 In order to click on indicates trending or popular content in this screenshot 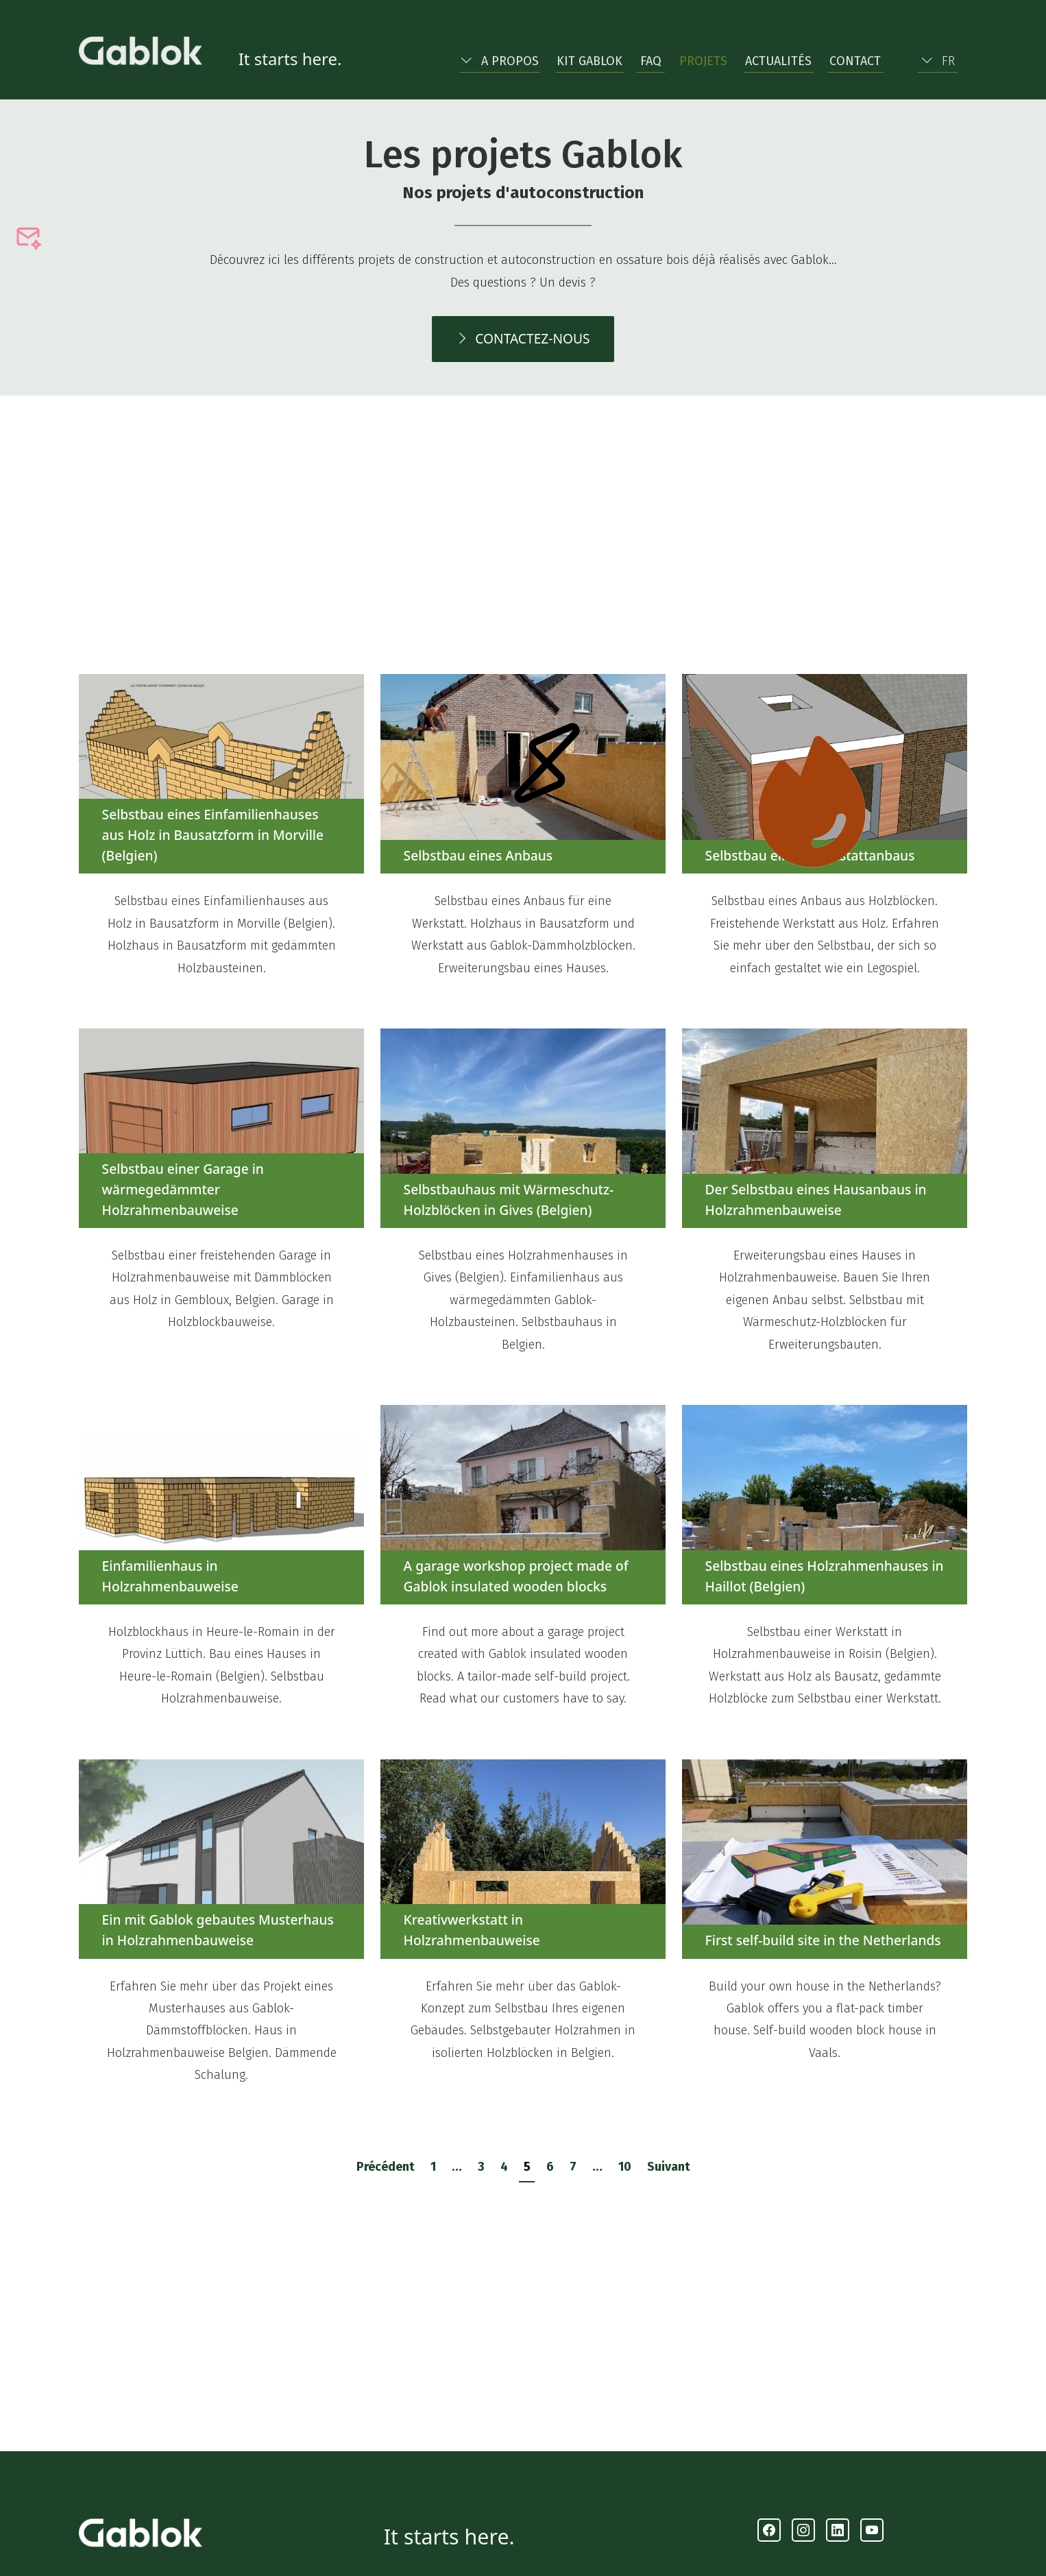, I will do `click(812, 804)`.